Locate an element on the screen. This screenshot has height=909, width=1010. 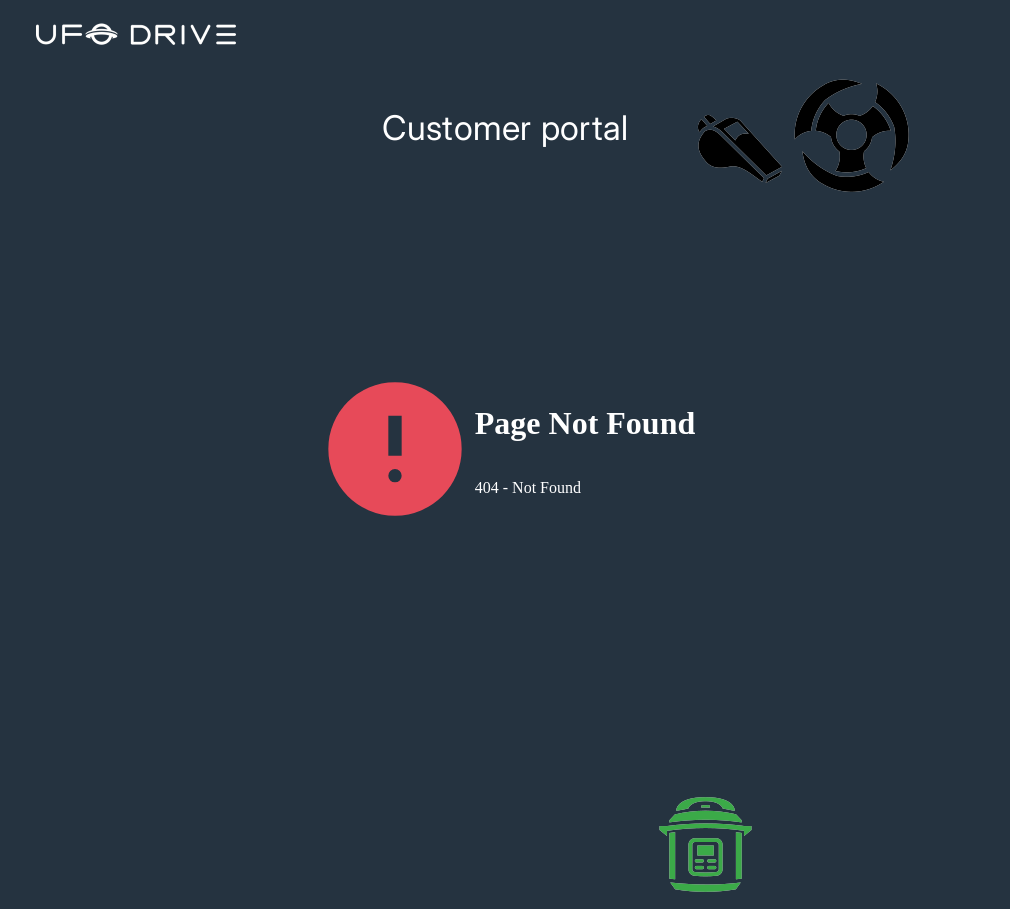
access pressure cooker recipes or settings is located at coordinates (705, 844).